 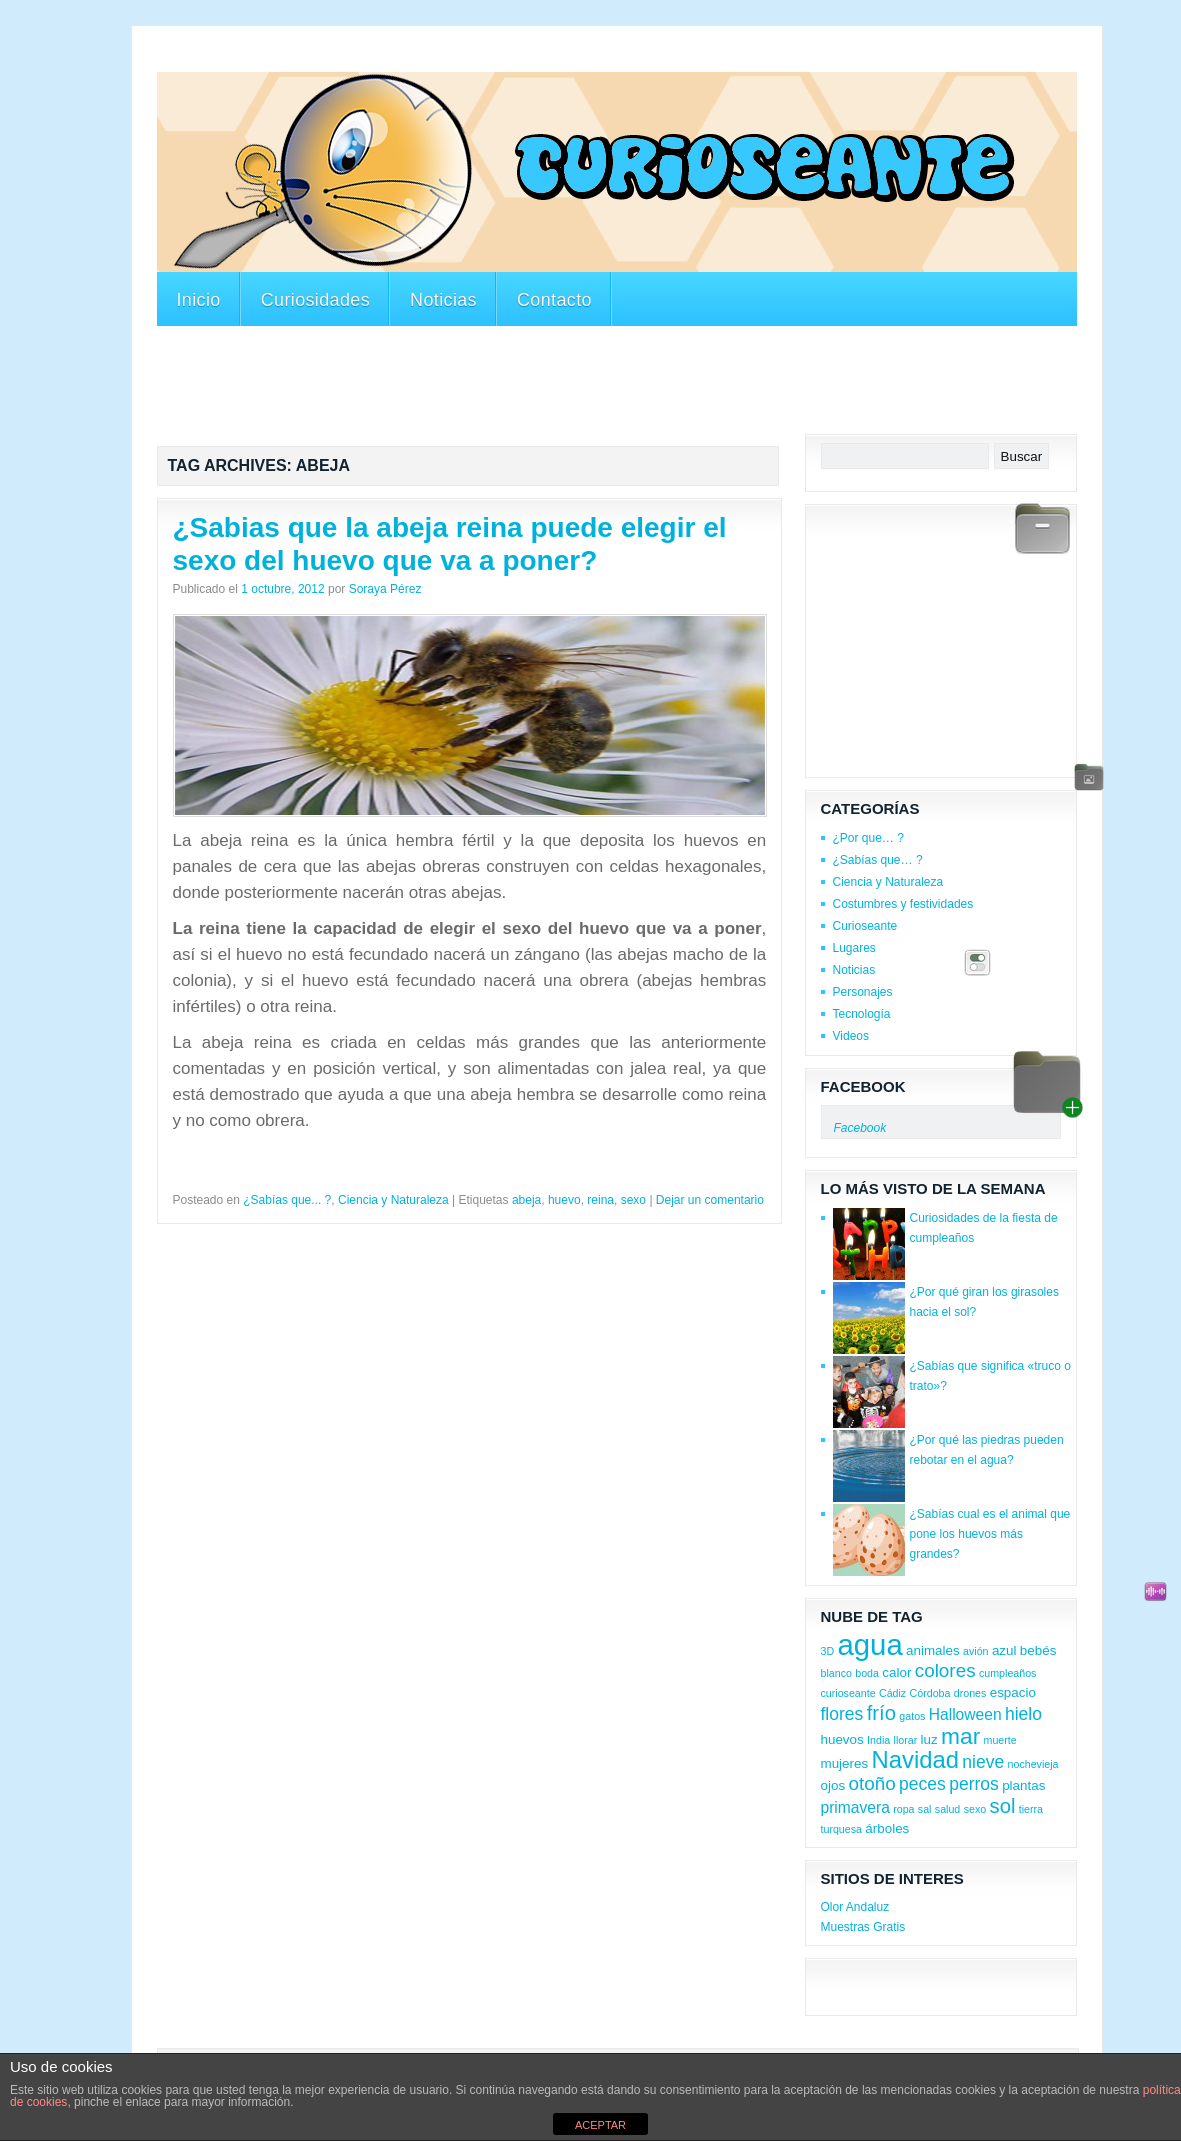 What do you see at coordinates (1042, 528) in the screenshot?
I see `open the file manager application` at bounding box center [1042, 528].